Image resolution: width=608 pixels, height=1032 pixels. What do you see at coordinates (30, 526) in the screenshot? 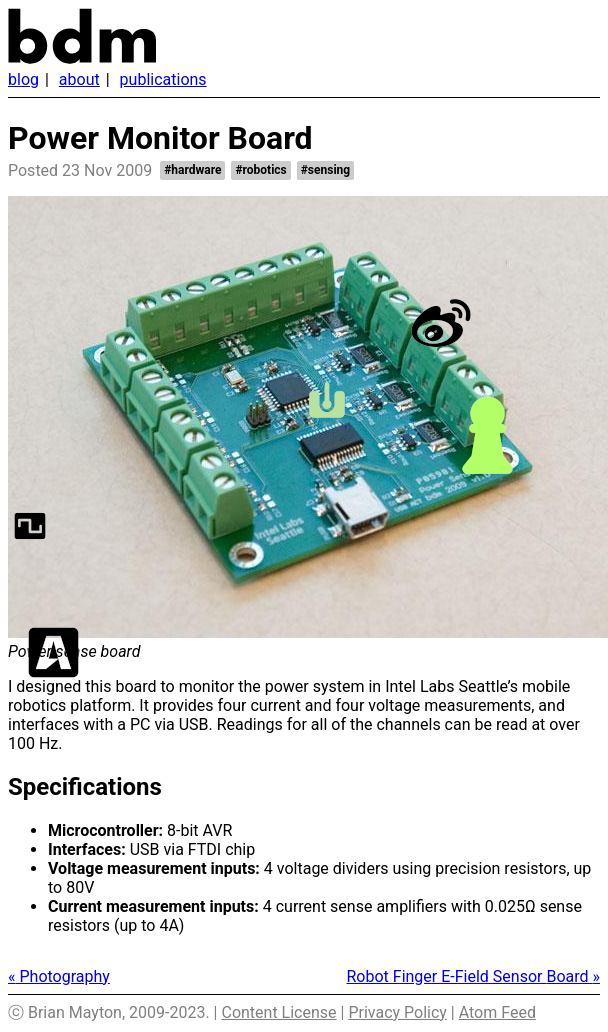
I see `toggle square wave audio signal` at bounding box center [30, 526].